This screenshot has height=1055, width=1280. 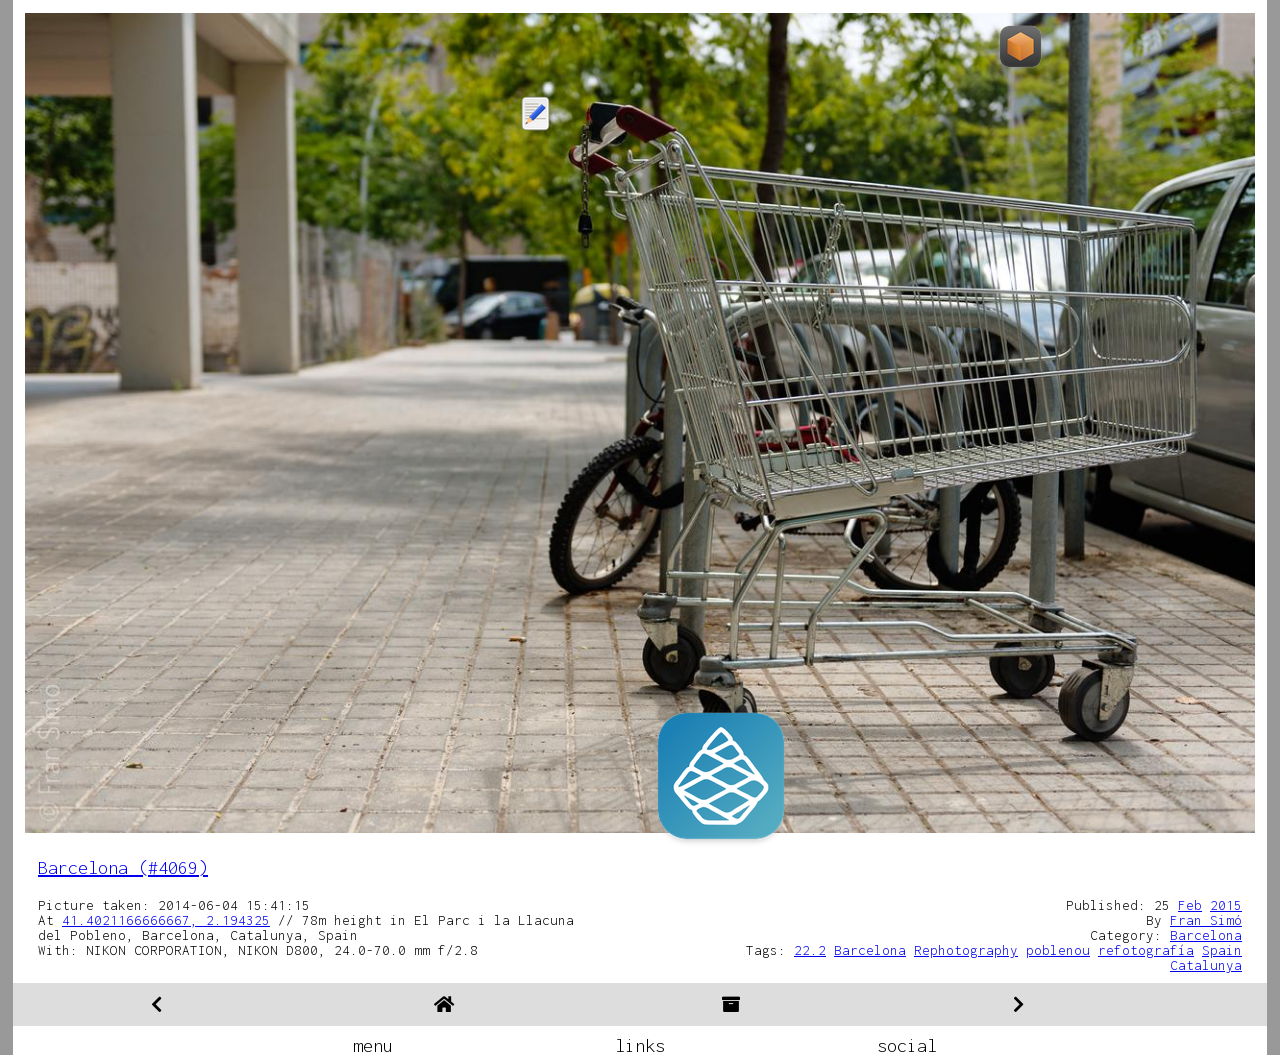 What do you see at coordinates (1020, 46) in the screenshot?
I see `open bauh package manager` at bounding box center [1020, 46].